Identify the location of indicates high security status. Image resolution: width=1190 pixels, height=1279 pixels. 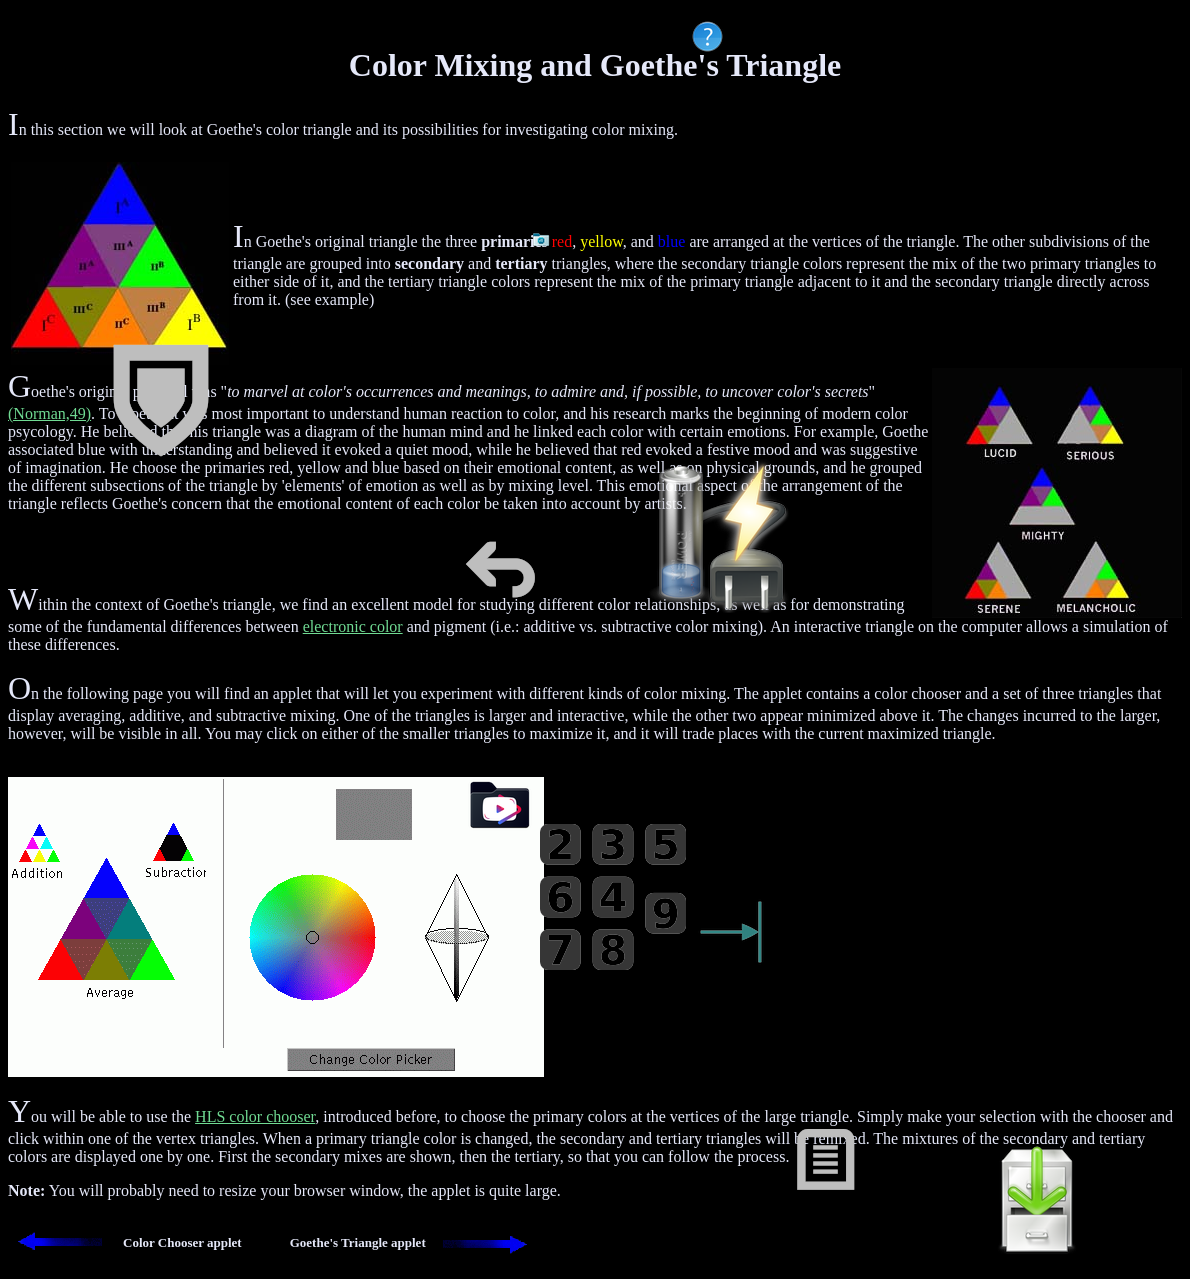
(161, 400).